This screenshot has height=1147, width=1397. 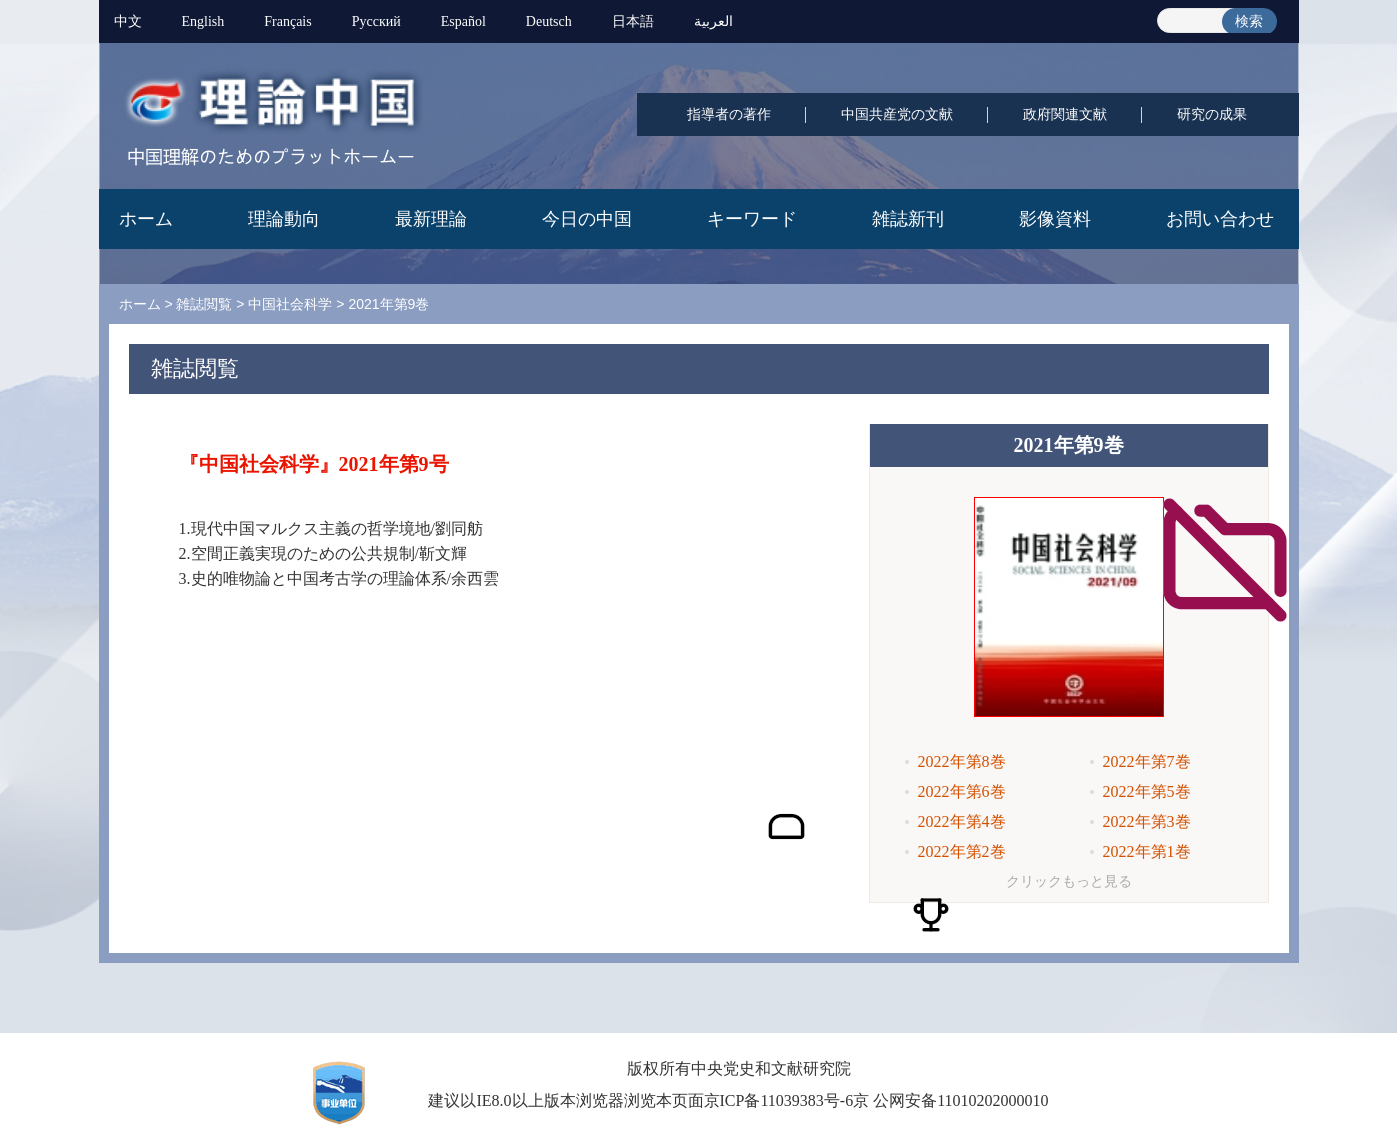 What do you see at coordinates (786, 826) in the screenshot?
I see `indicates a tab or panel header element` at bounding box center [786, 826].